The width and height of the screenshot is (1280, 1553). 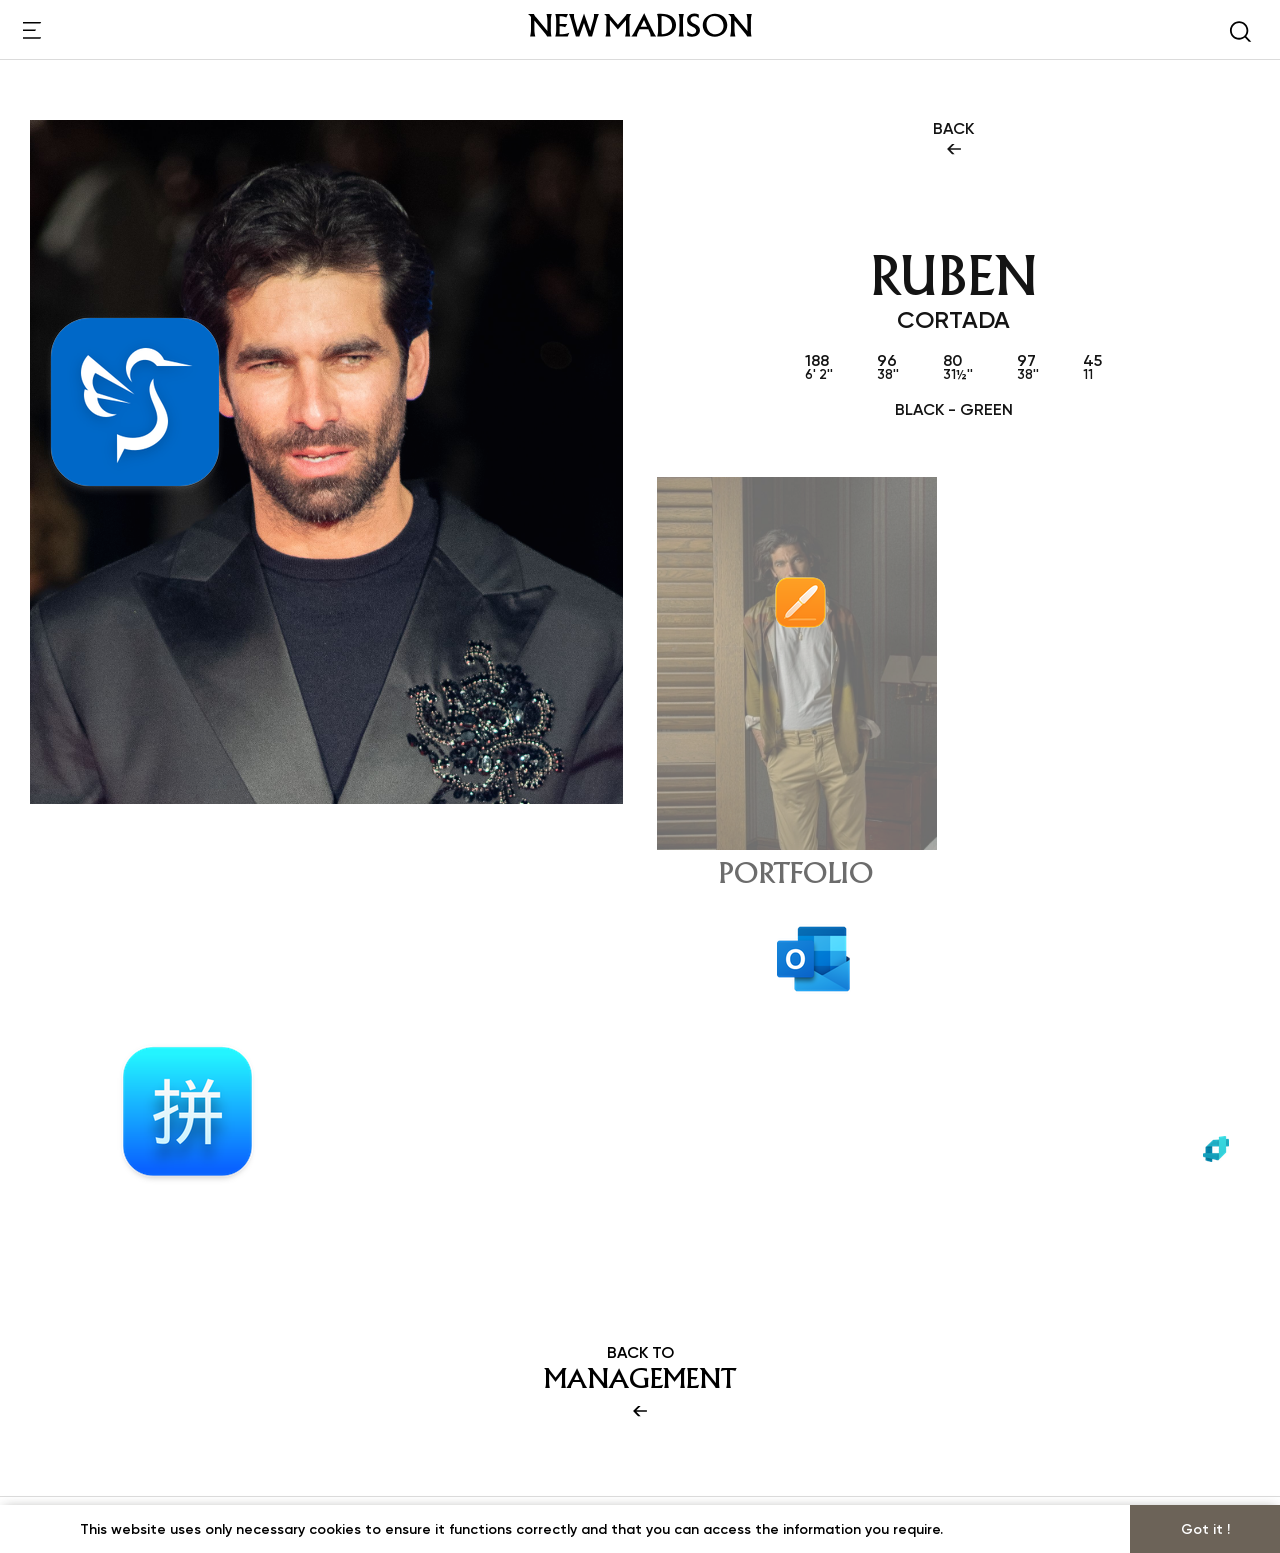 I want to click on launch lubuntu application, so click(x=135, y=402).